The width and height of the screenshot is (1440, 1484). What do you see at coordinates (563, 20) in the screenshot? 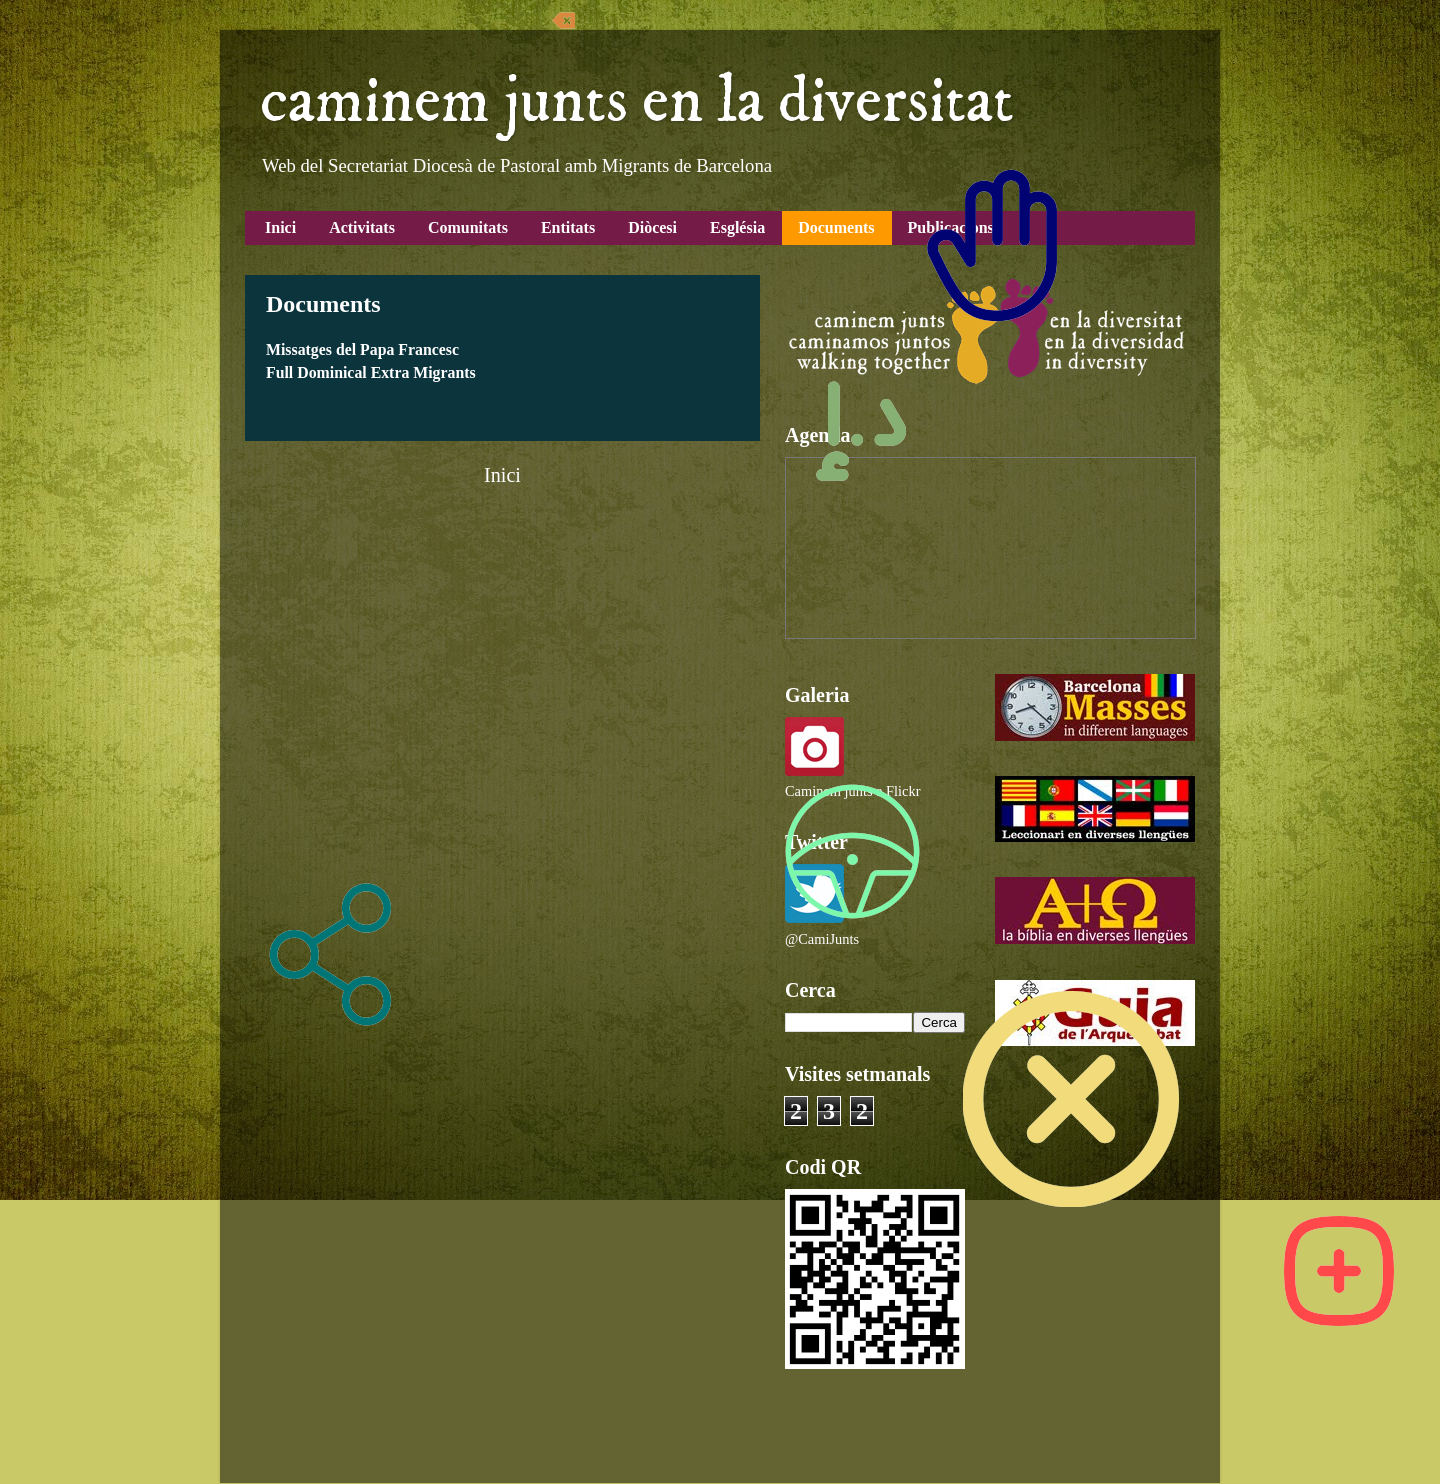
I see `delete the previous character` at bounding box center [563, 20].